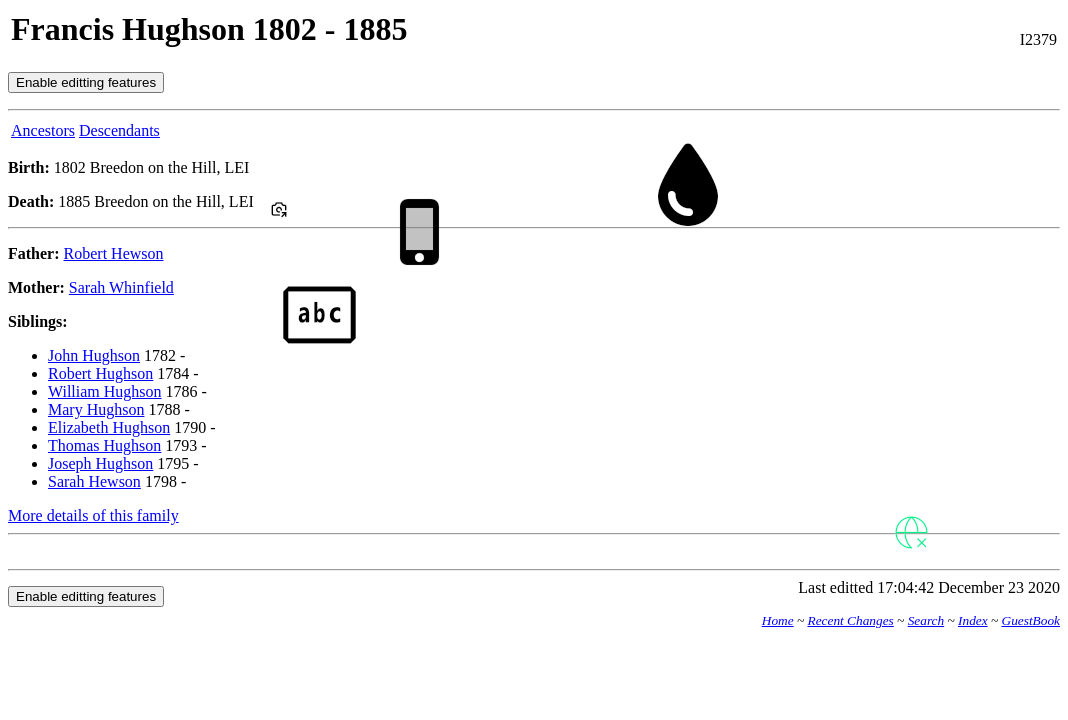 This screenshot has height=720, width=1068. Describe the element at coordinates (688, 186) in the screenshot. I see `adjust color or tint settings` at that location.